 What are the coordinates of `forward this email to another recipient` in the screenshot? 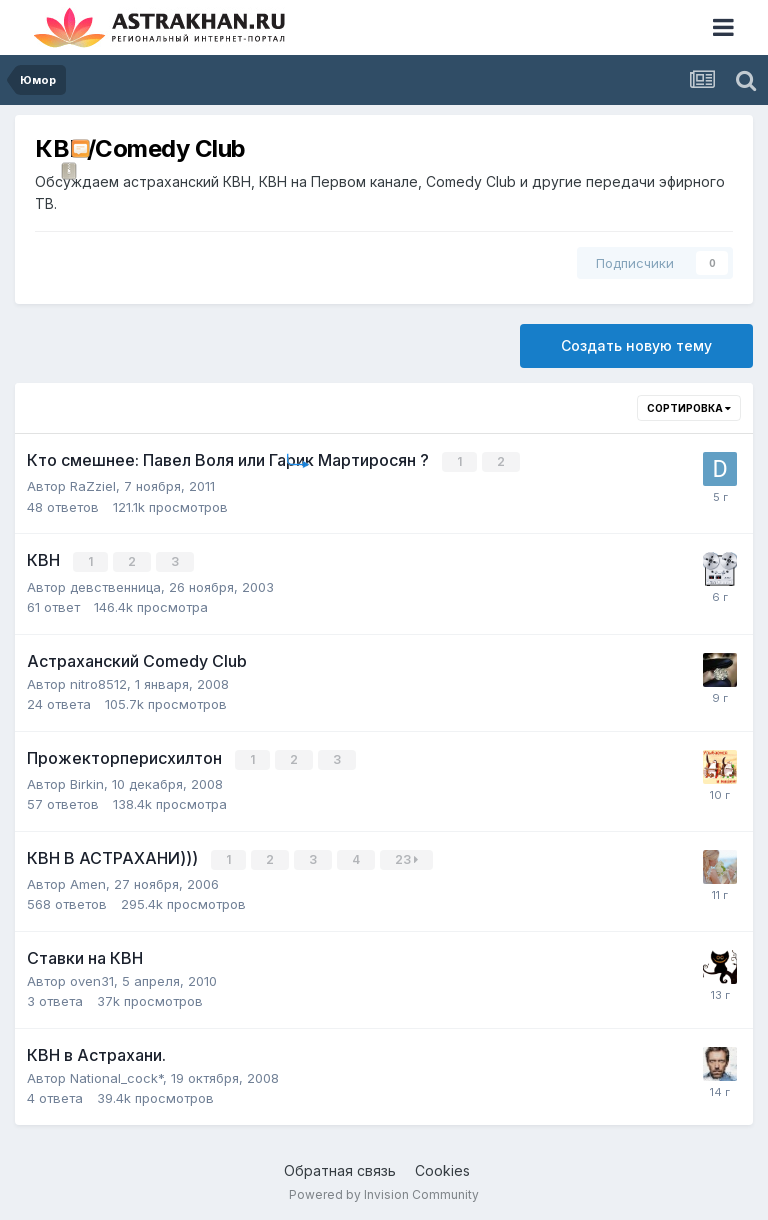 It's located at (298, 459).